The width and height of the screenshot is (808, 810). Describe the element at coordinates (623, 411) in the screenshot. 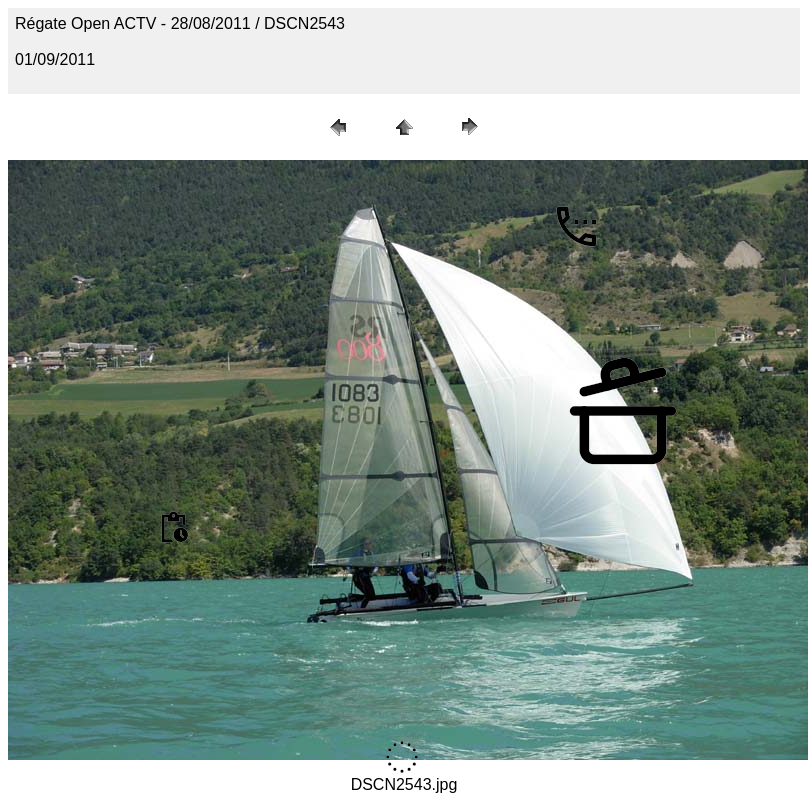

I see `access recipes or cooking features` at that location.